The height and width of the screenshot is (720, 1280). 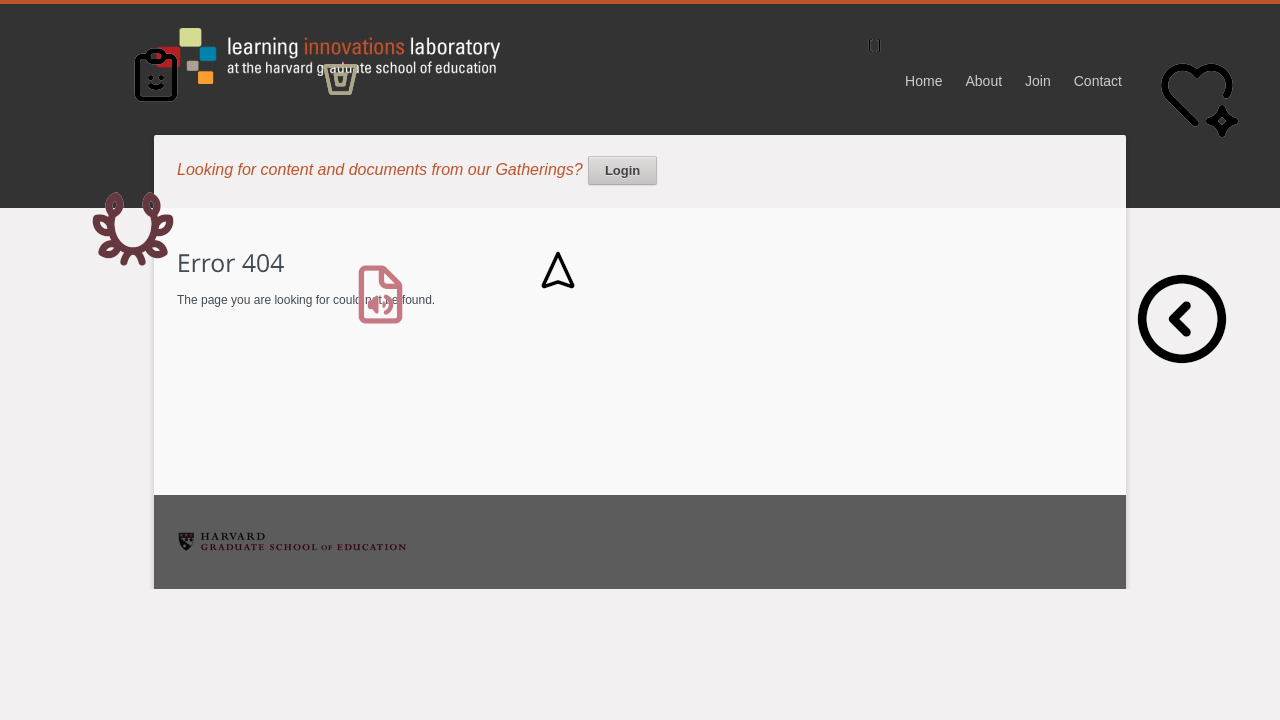 What do you see at coordinates (1197, 96) in the screenshot?
I see `add to favorites with AI-powered recommendations` at bounding box center [1197, 96].